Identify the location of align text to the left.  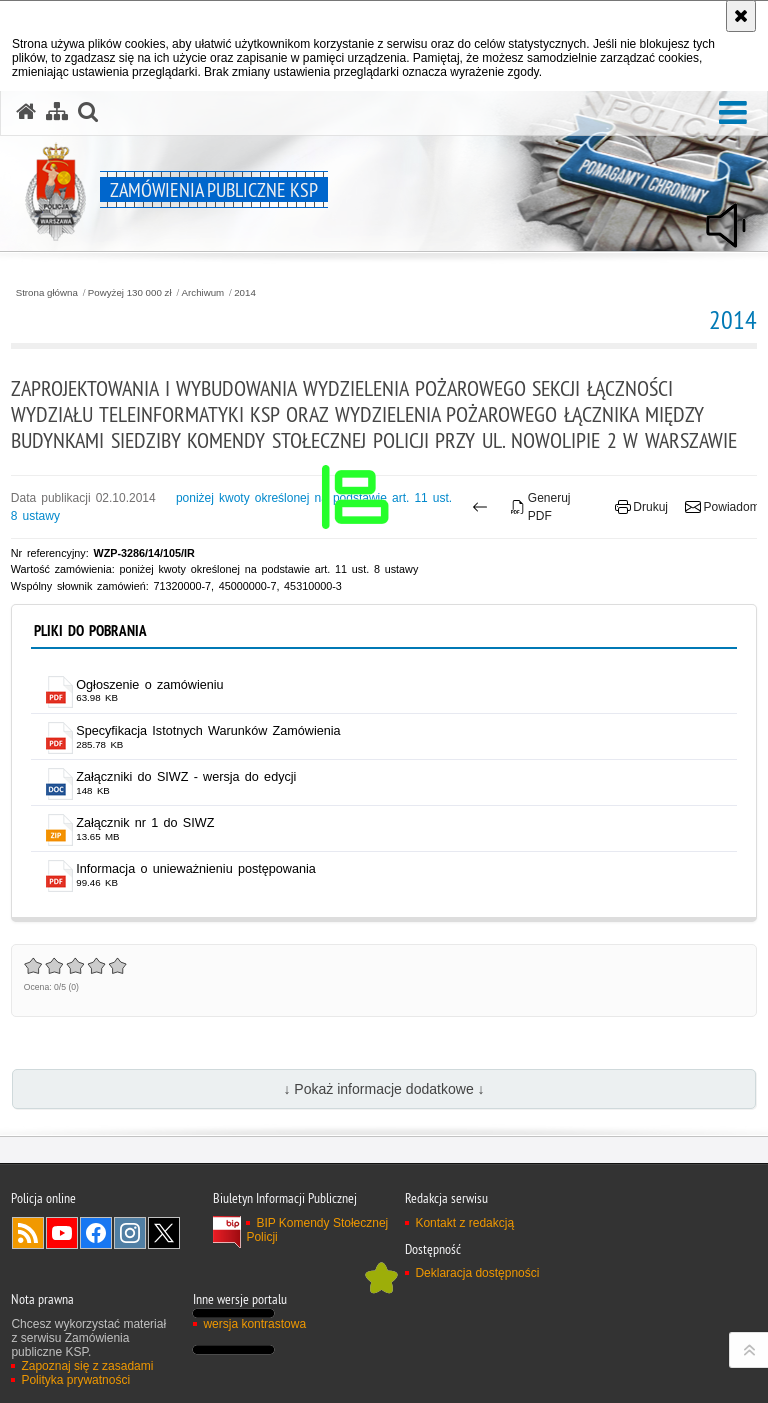
(354, 497).